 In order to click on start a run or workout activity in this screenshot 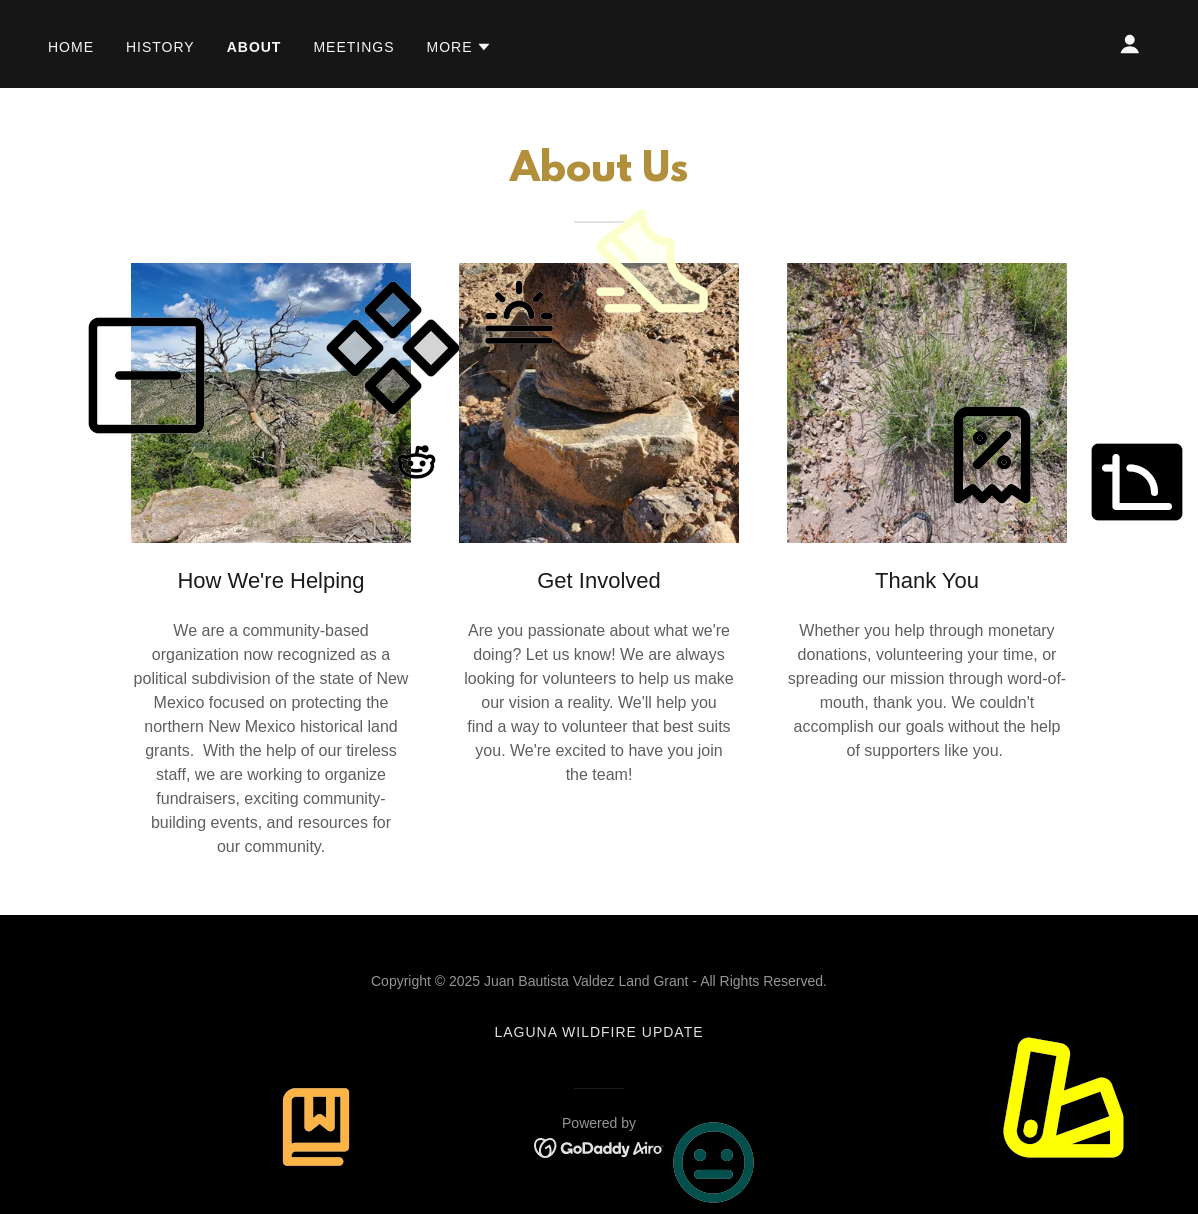, I will do `click(650, 267)`.